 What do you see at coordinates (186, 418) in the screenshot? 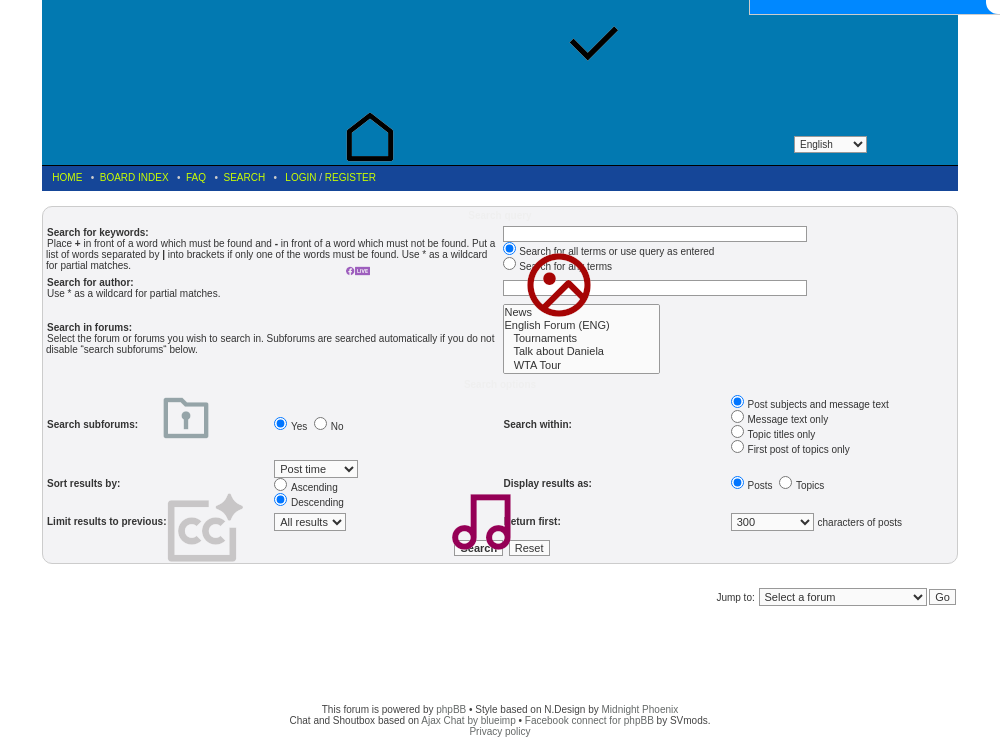
I see `access a password-protected folder` at bounding box center [186, 418].